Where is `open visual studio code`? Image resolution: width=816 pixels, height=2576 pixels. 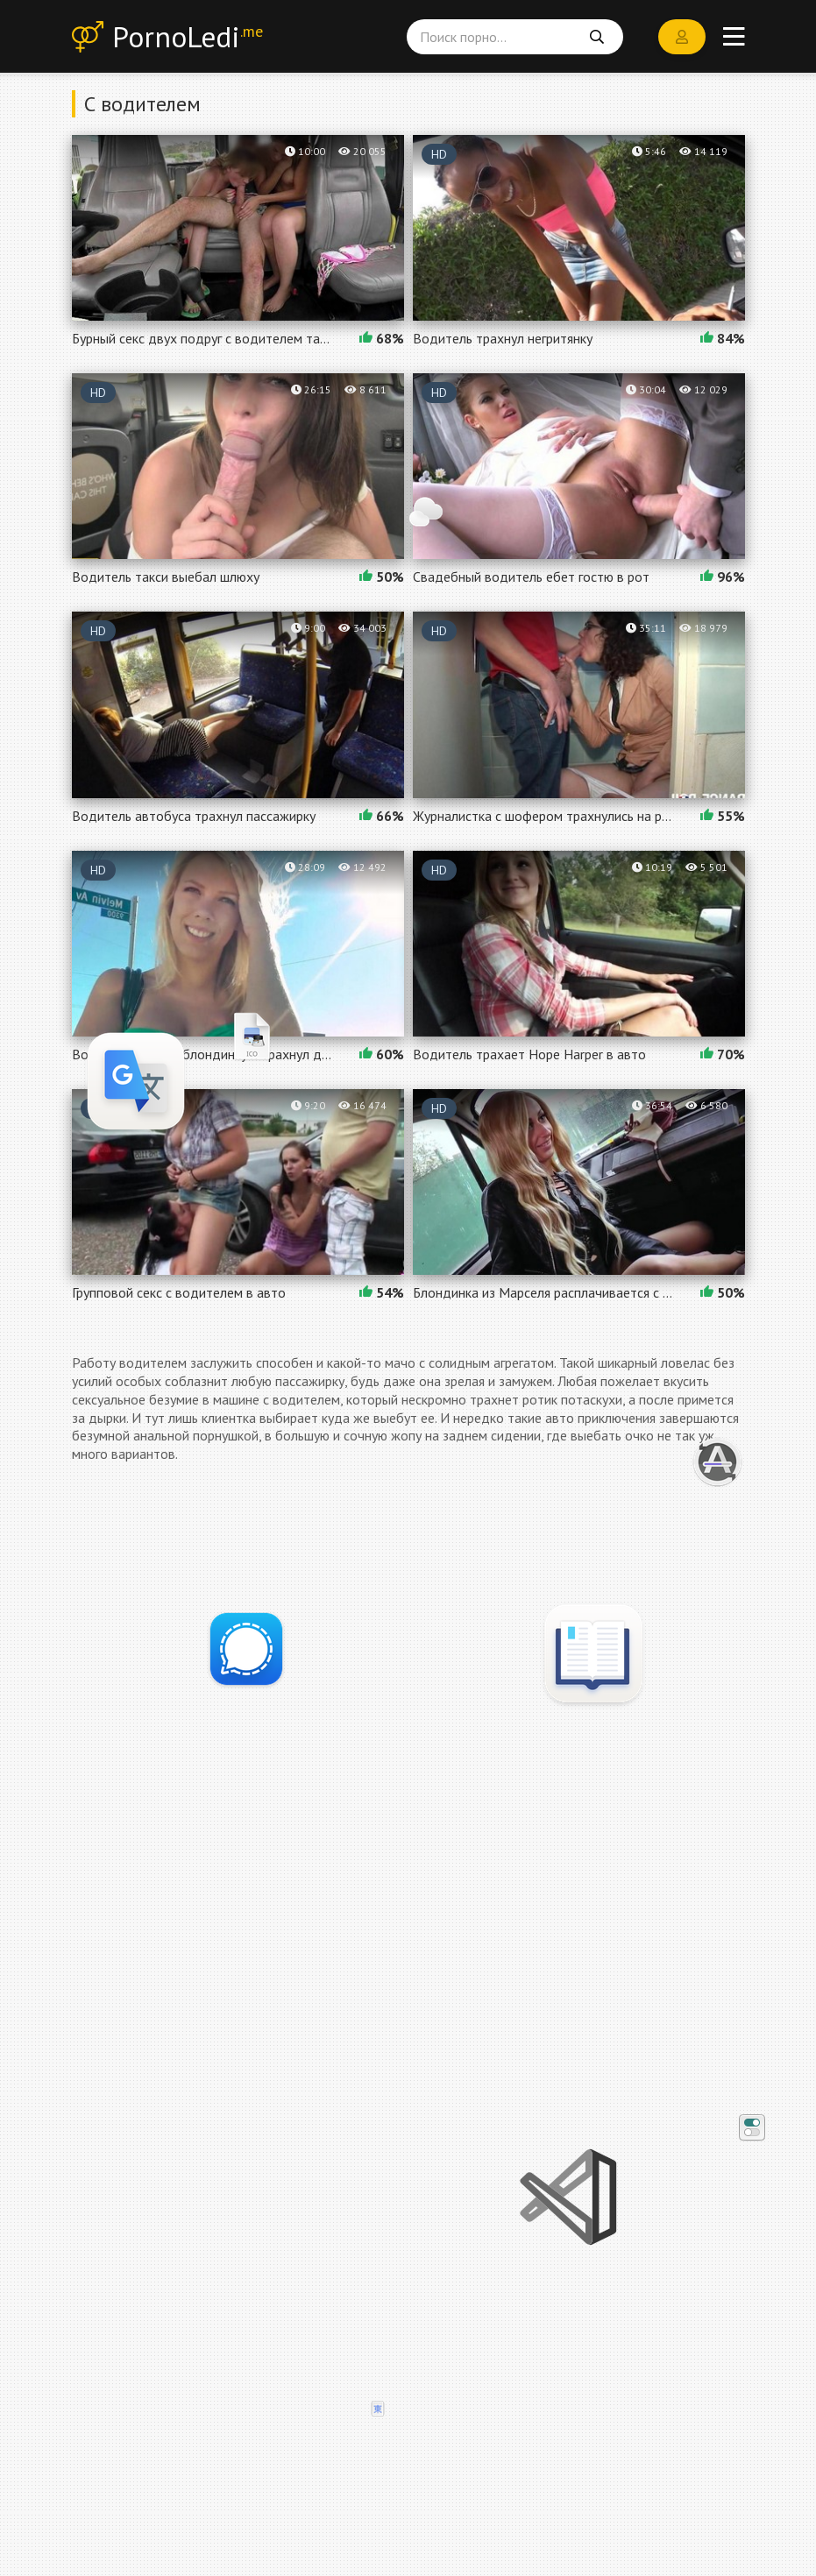 open visual studio code is located at coordinates (568, 2197).